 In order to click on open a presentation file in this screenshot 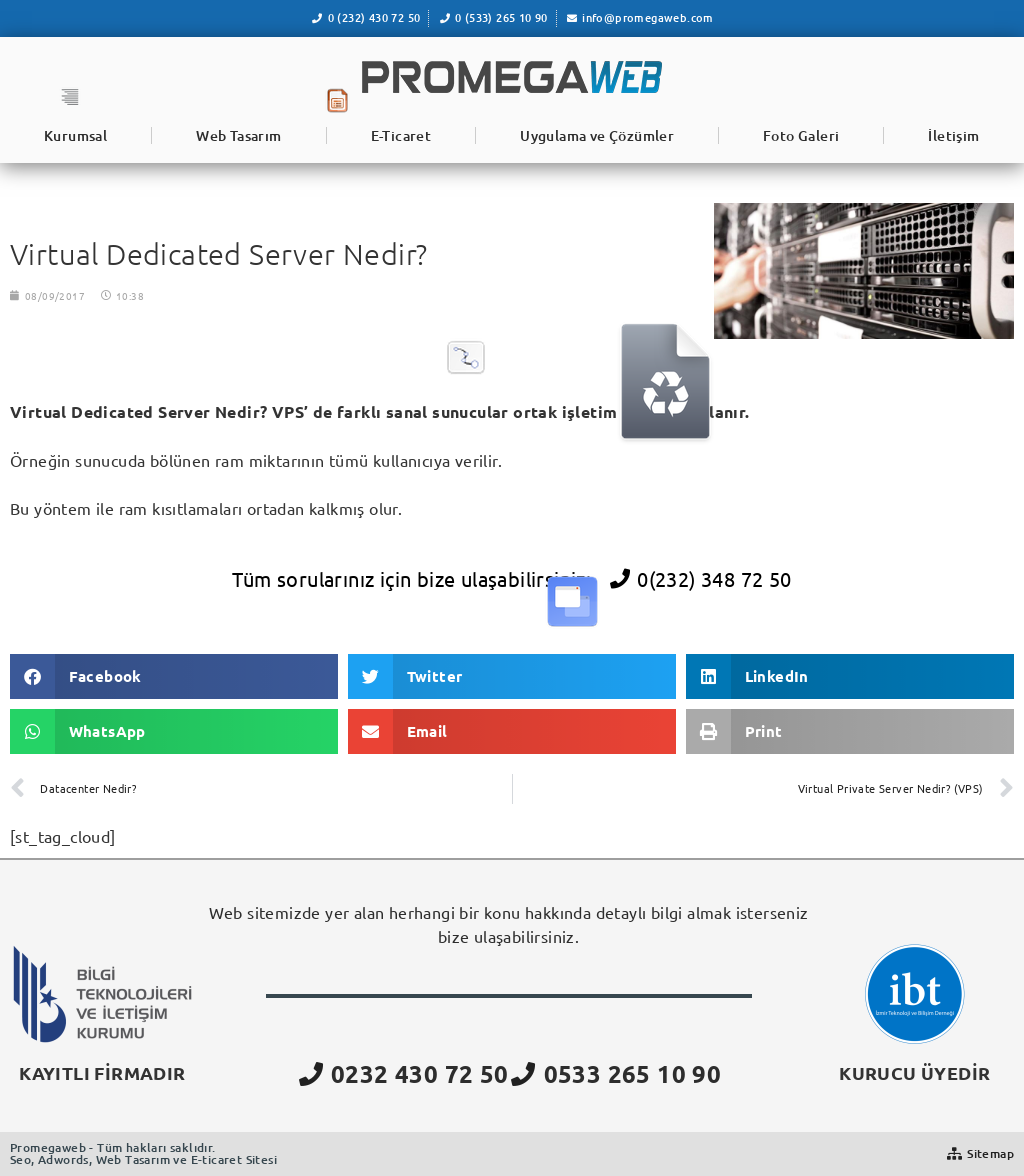, I will do `click(337, 100)`.